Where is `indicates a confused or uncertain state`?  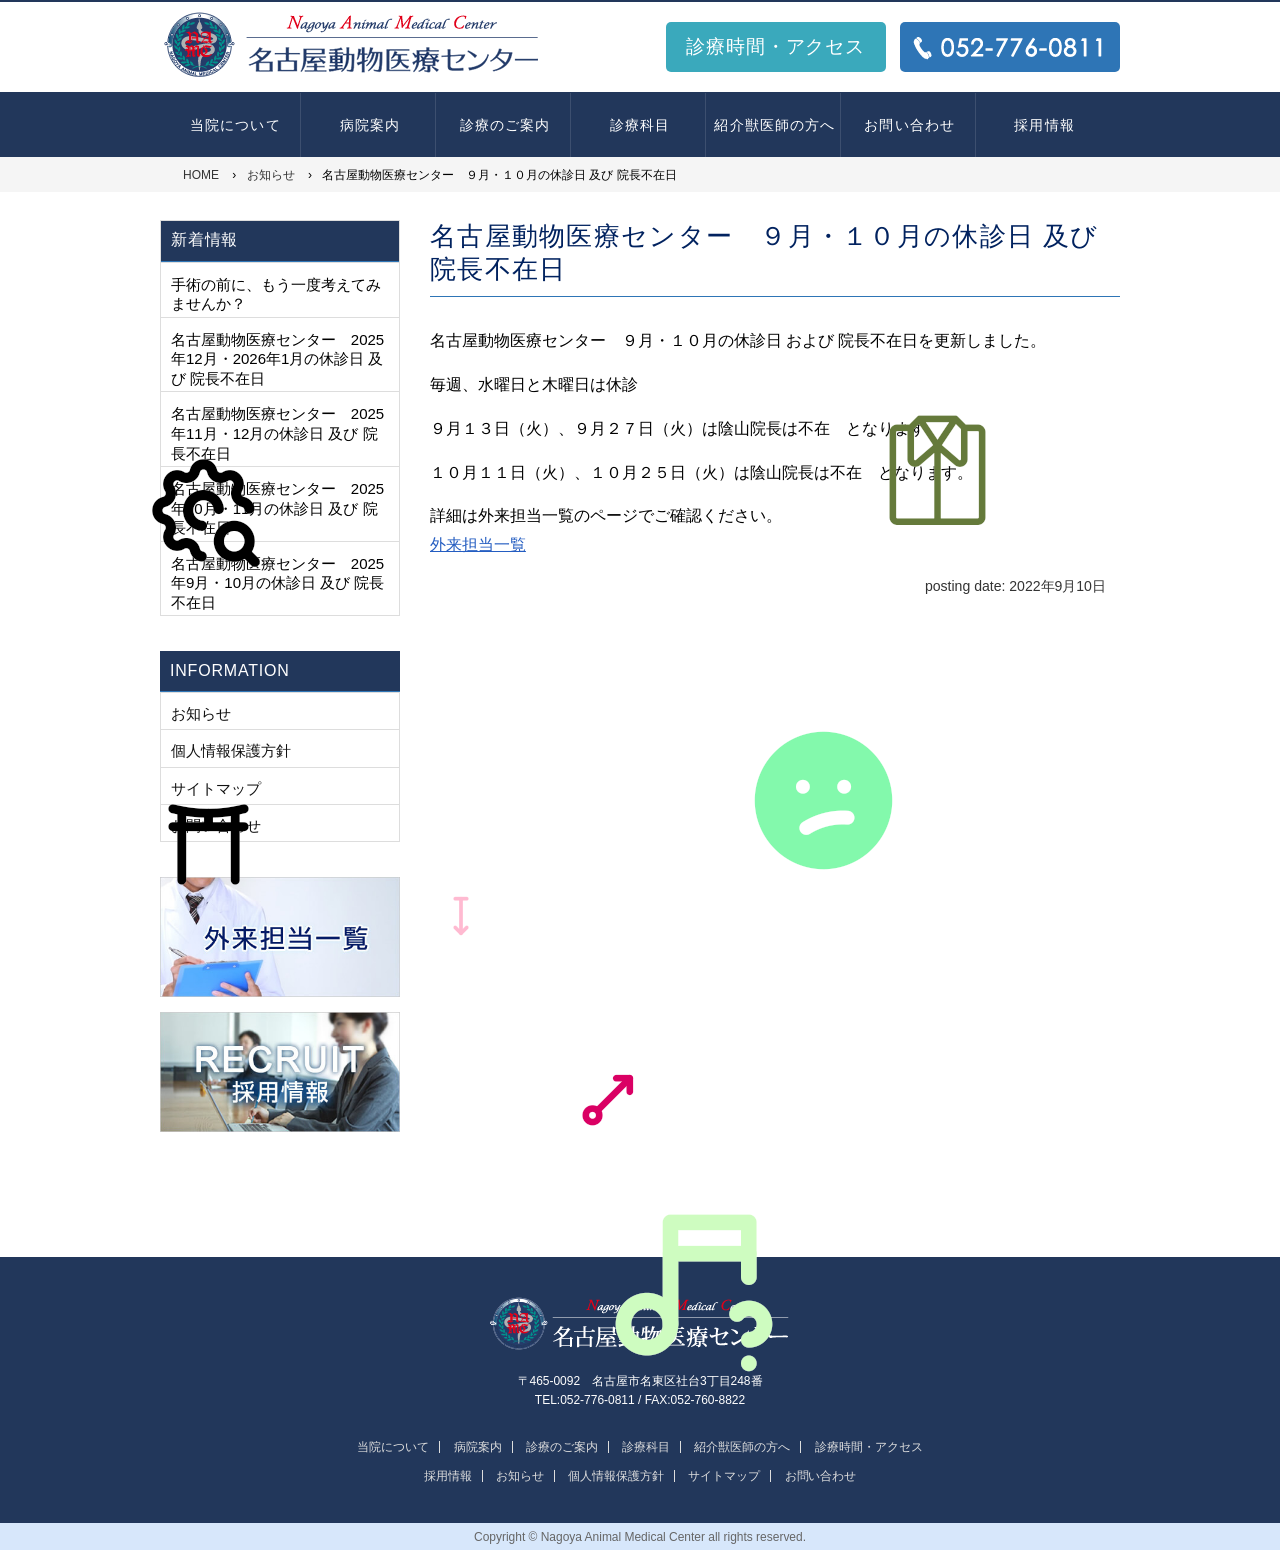
indicates a confused or uncertain state is located at coordinates (823, 800).